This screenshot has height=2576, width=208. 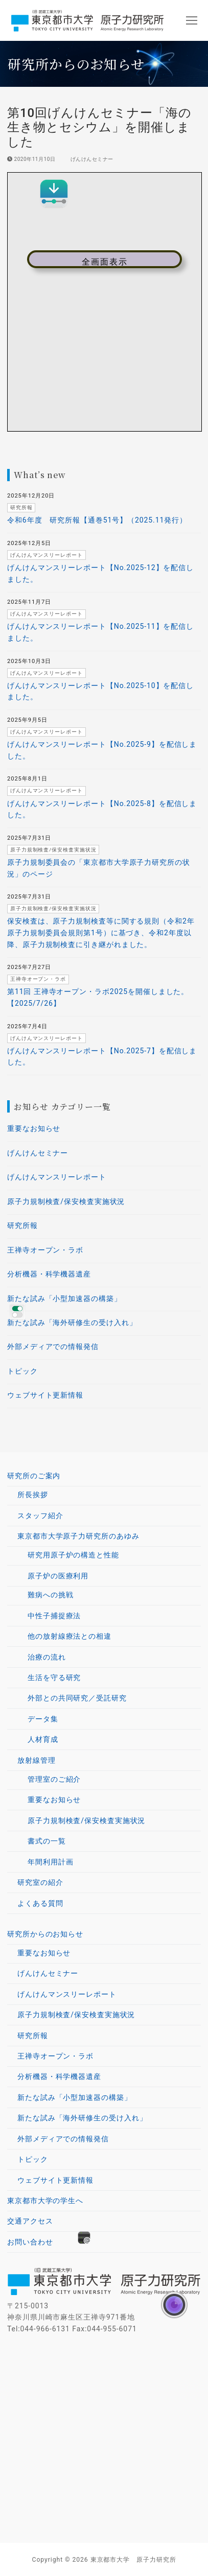 What do you see at coordinates (84, 2237) in the screenshot?
I see `configure dns server settings` at bounding box center [84, 2237].